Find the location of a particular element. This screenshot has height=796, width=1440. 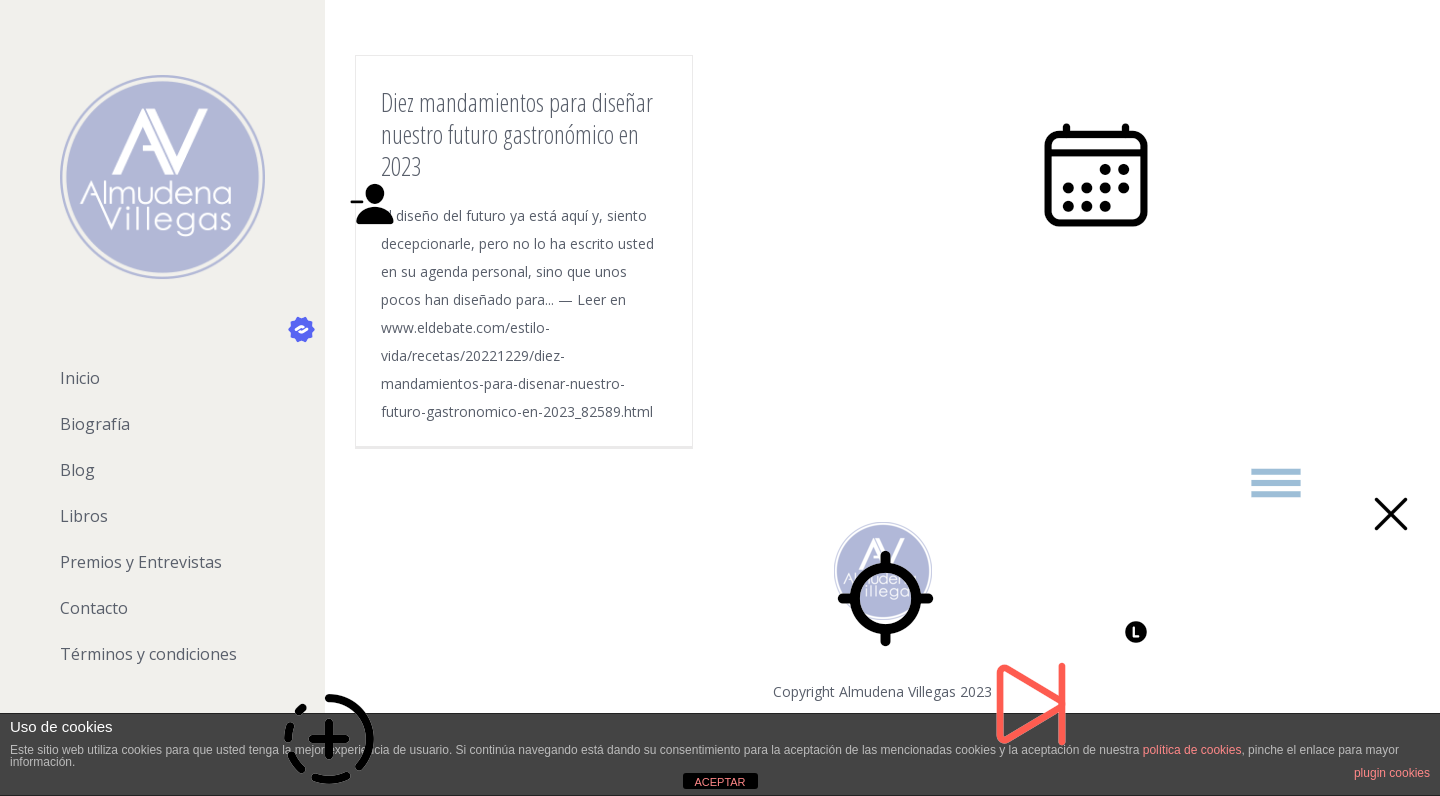

skip to the next track is located at coordinates (1031, 704).